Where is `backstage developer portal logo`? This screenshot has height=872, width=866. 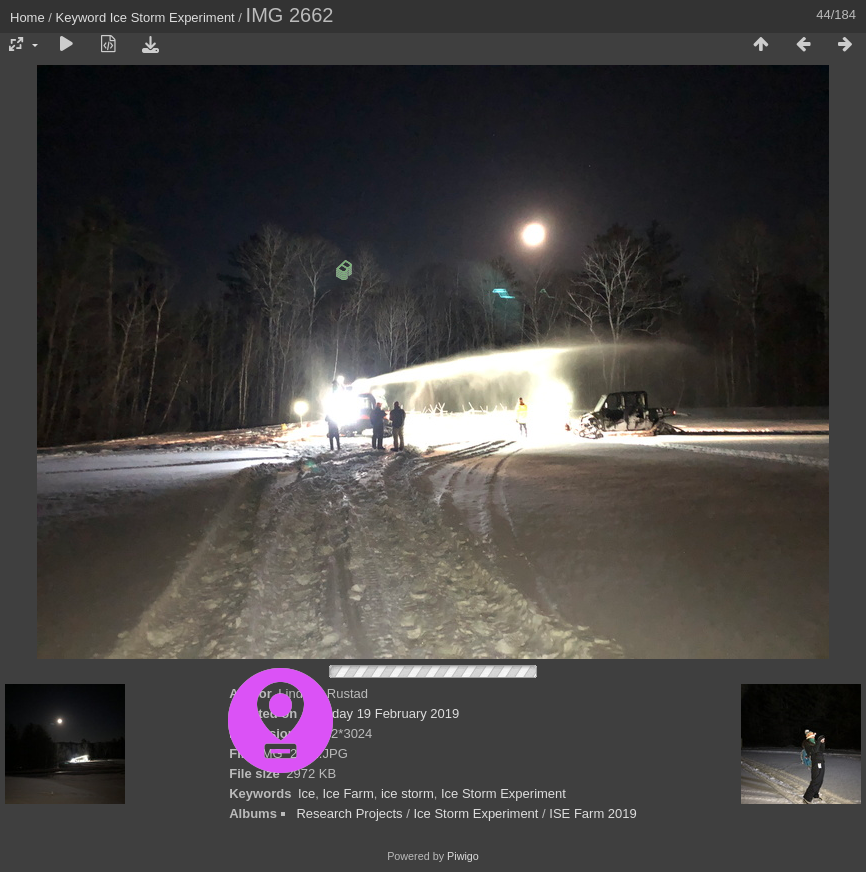 backstage developer portal logo is located at coordinates (344, 270).